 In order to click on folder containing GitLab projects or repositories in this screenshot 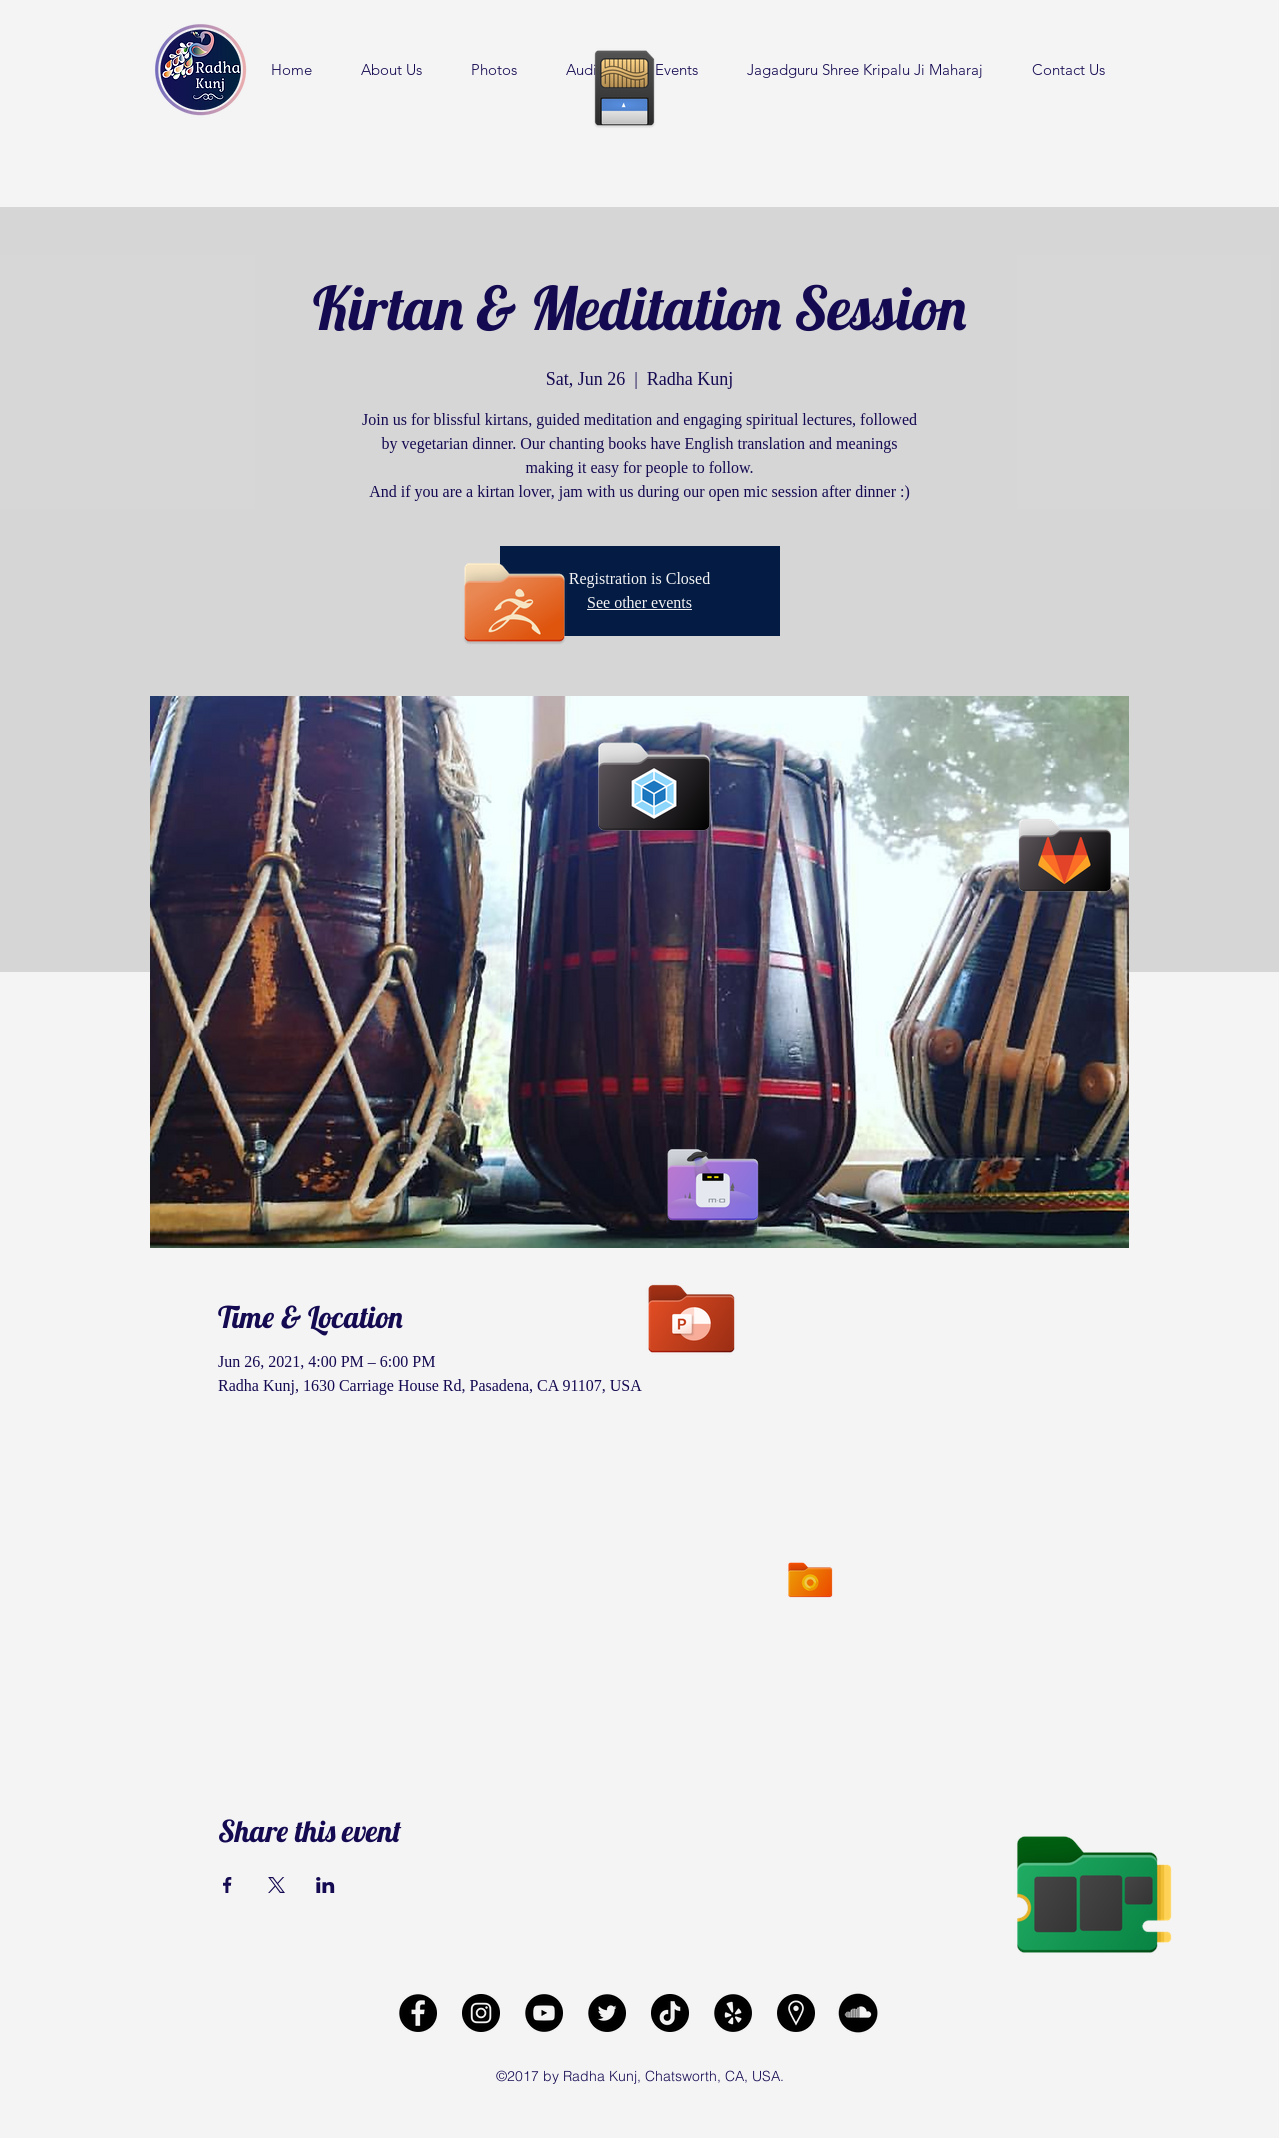, I will do `click(1064, 857)`.